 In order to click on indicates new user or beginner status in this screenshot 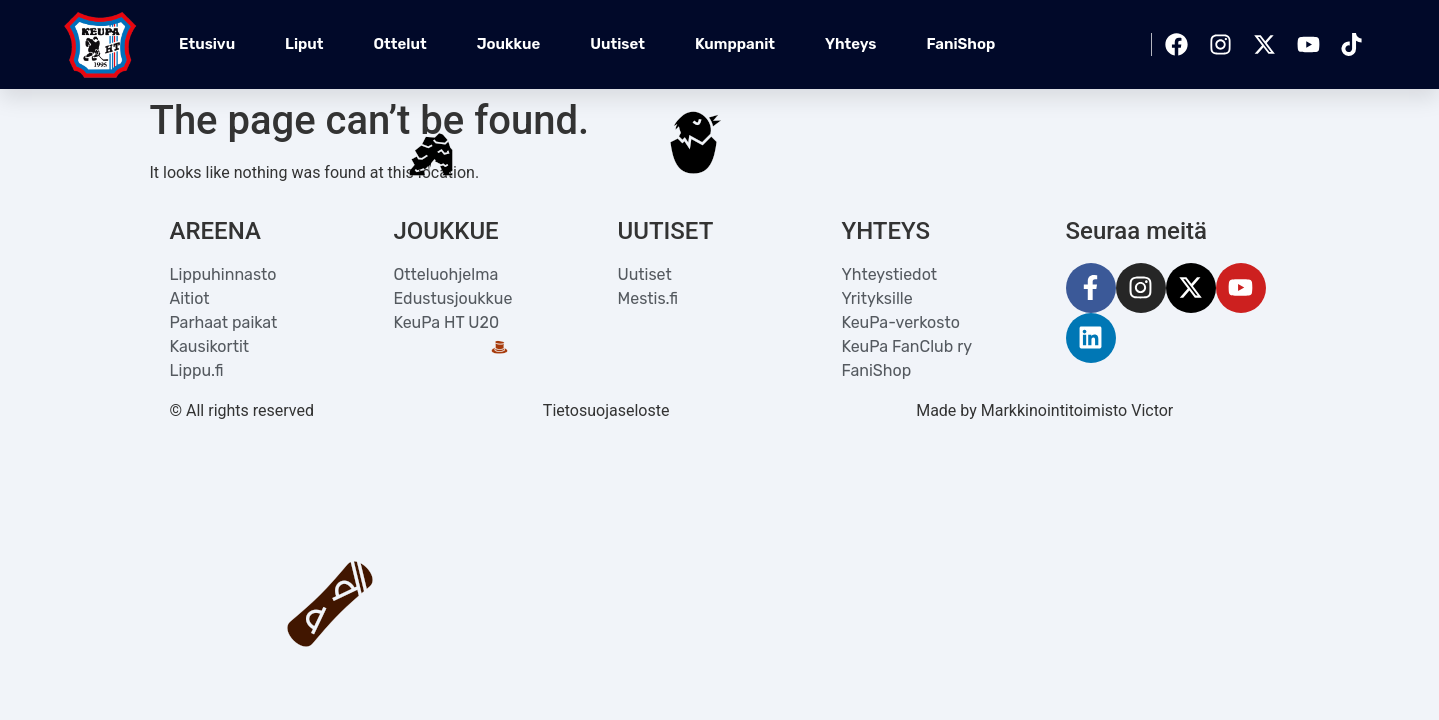, I will do `click(693, 141)`.